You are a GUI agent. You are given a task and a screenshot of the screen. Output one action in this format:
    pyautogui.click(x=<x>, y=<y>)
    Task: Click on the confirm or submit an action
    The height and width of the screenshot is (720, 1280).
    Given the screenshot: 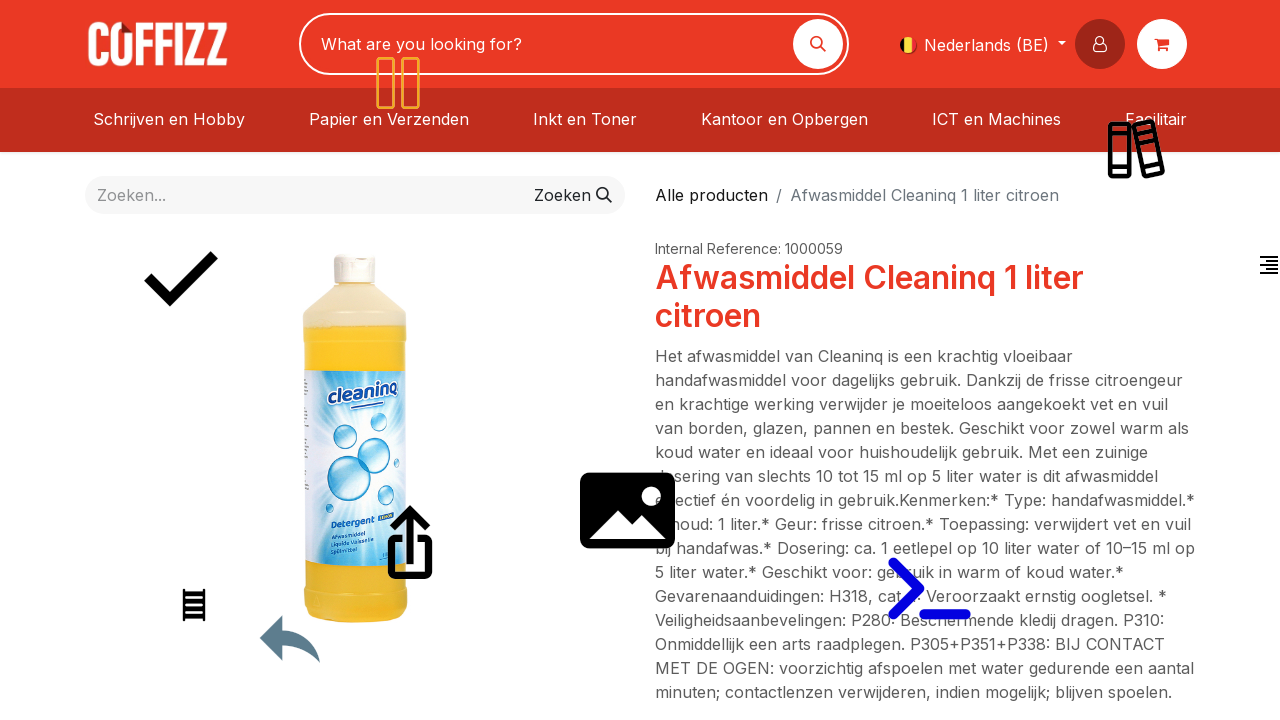 What is the action you would take?
    pyautogui.click(x=181, y=277)
    